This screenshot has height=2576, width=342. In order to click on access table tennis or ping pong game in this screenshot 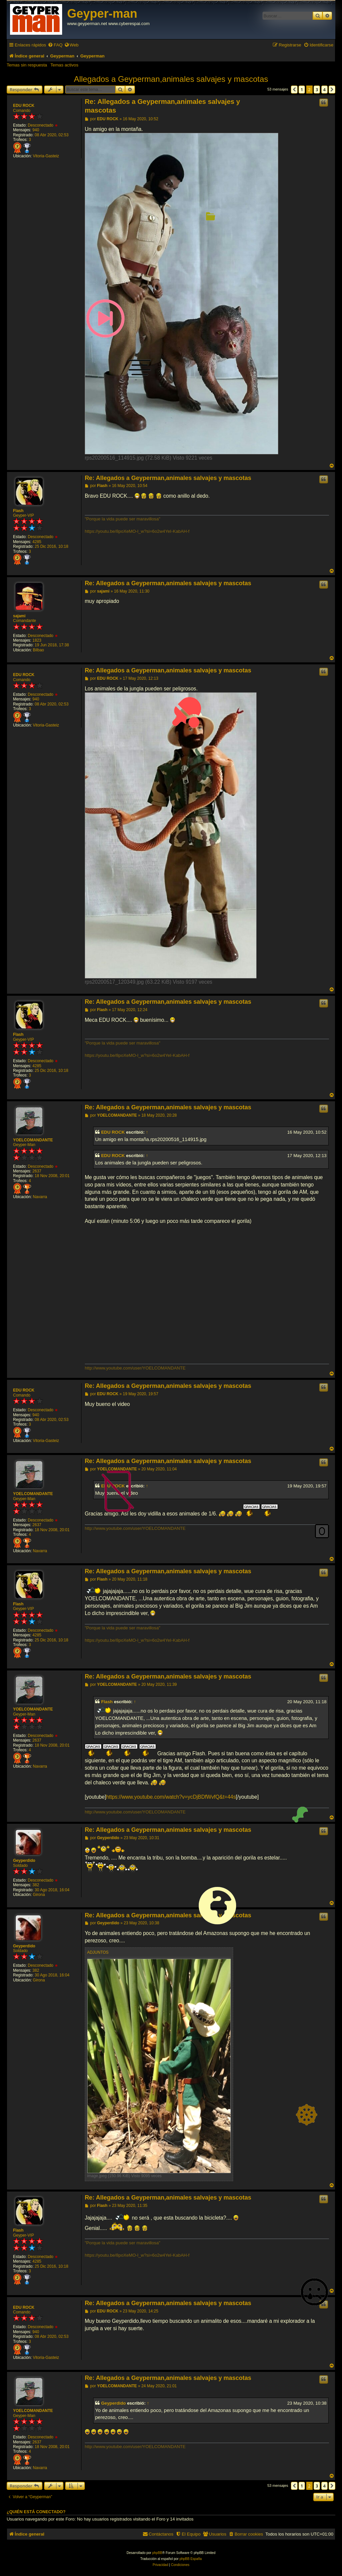, I will do `click(187, 711)`.